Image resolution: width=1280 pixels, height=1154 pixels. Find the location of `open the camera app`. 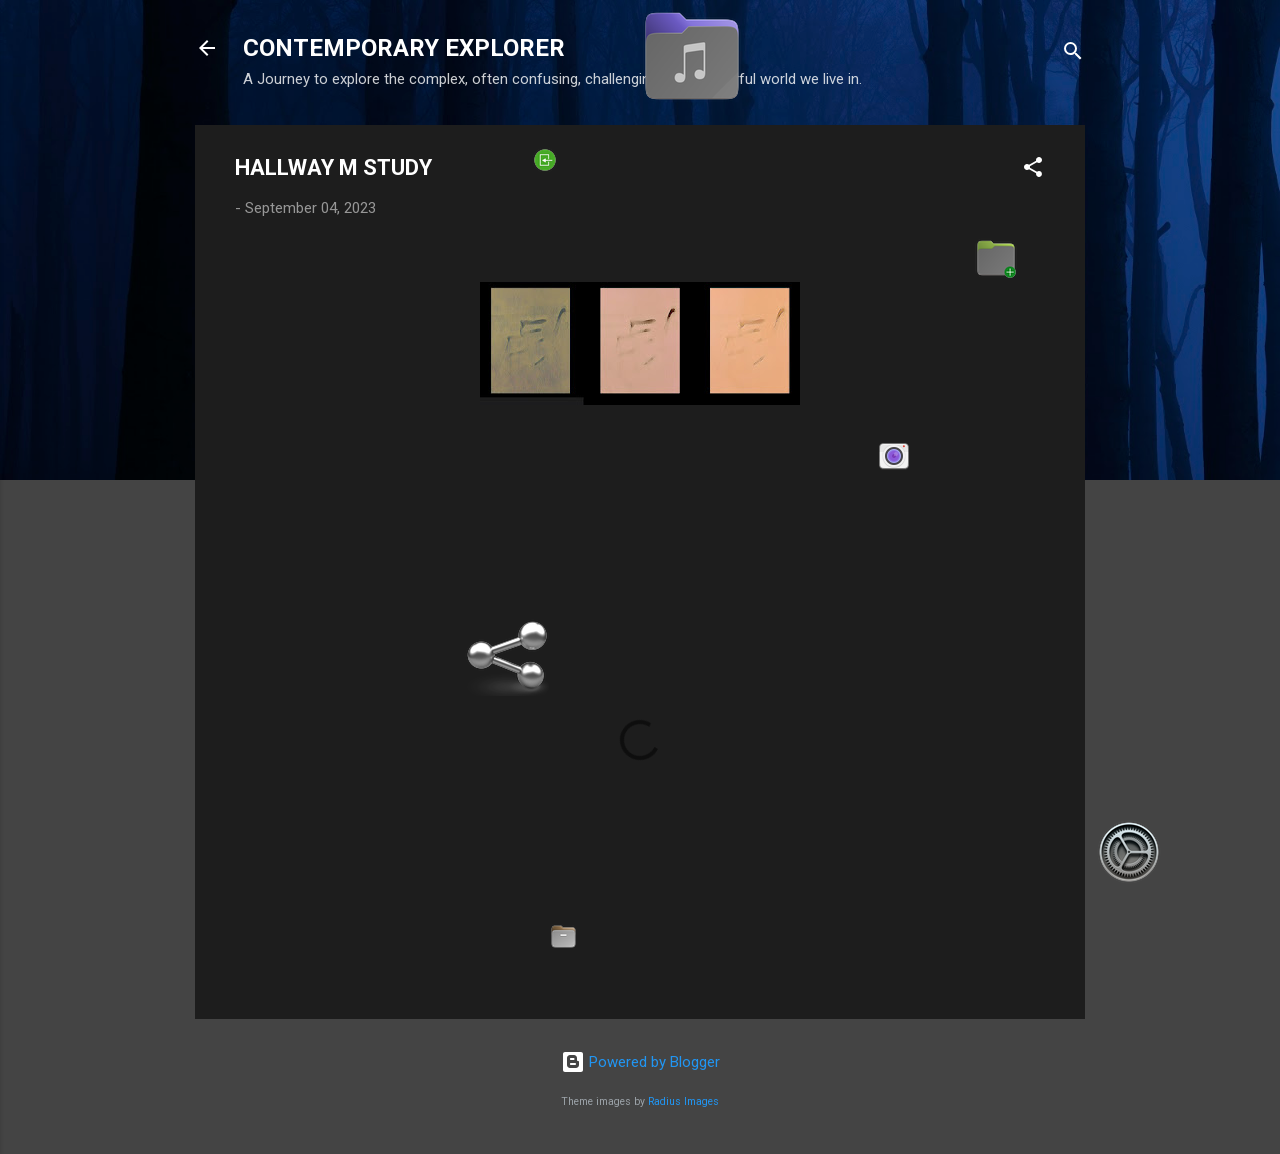

open the camera app is located at coordinates (894, 456).